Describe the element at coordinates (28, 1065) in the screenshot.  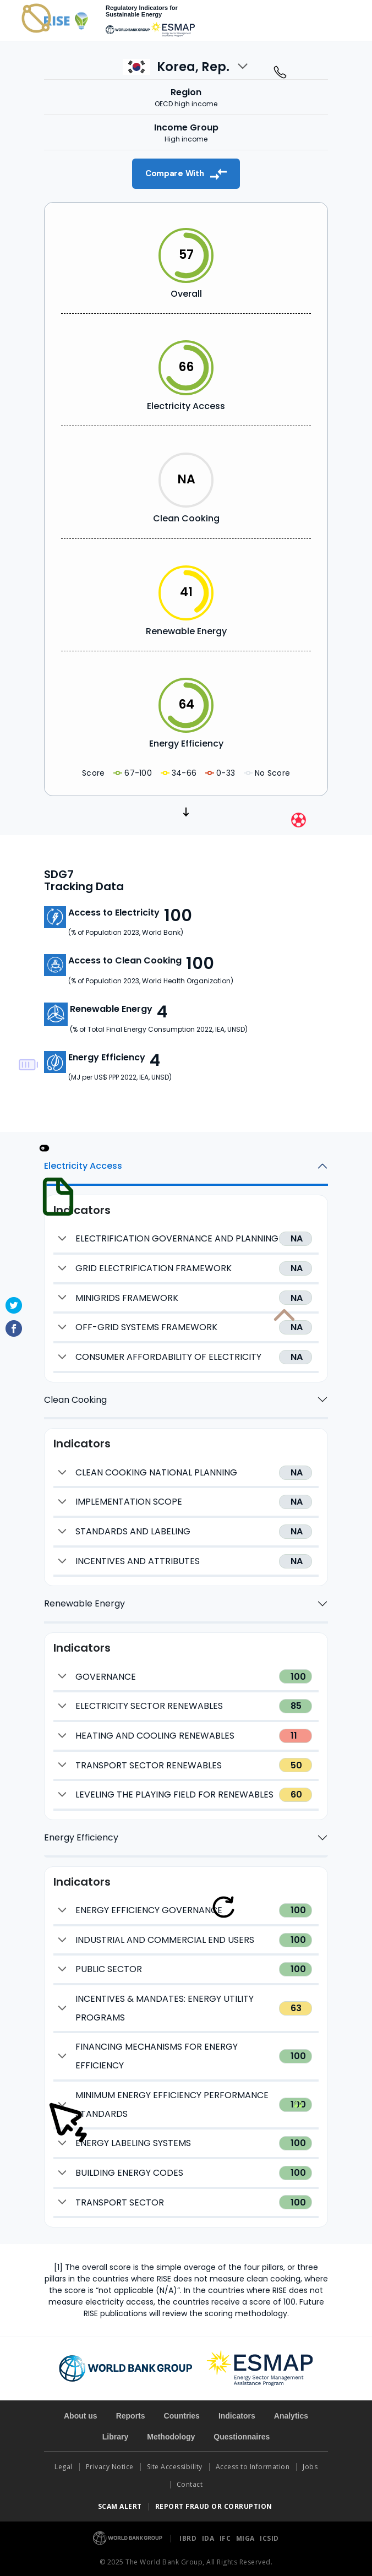
I see `indicates high battery level` at that location.